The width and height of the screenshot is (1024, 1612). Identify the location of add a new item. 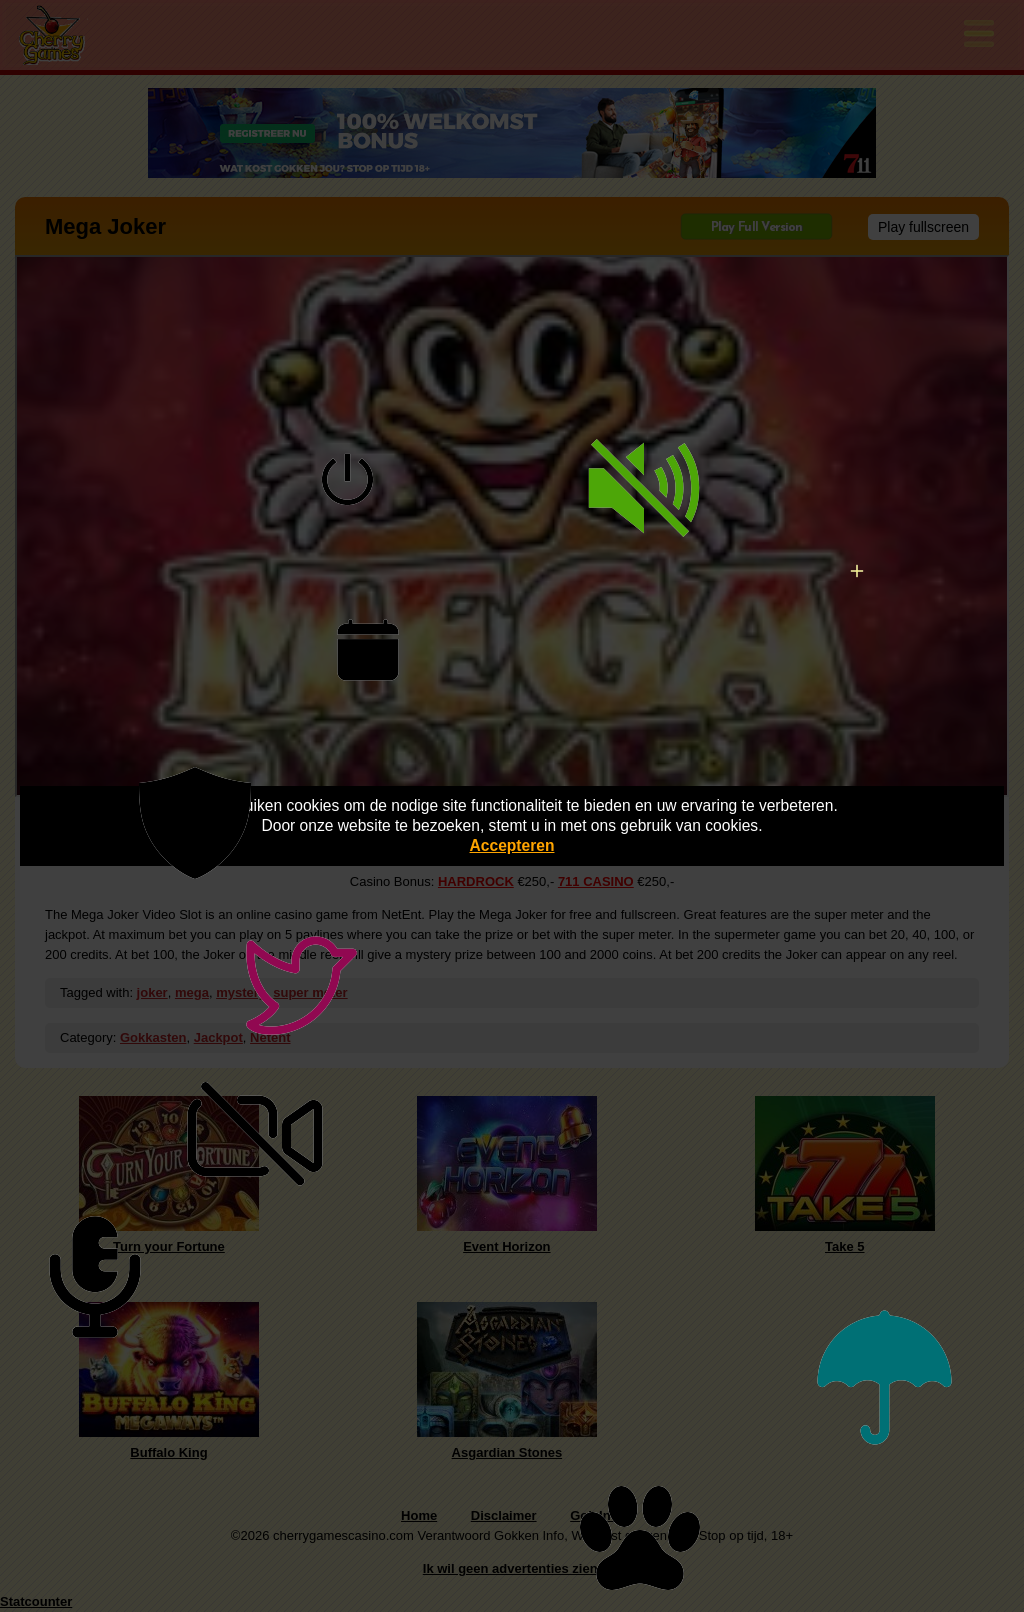
(857, 571).